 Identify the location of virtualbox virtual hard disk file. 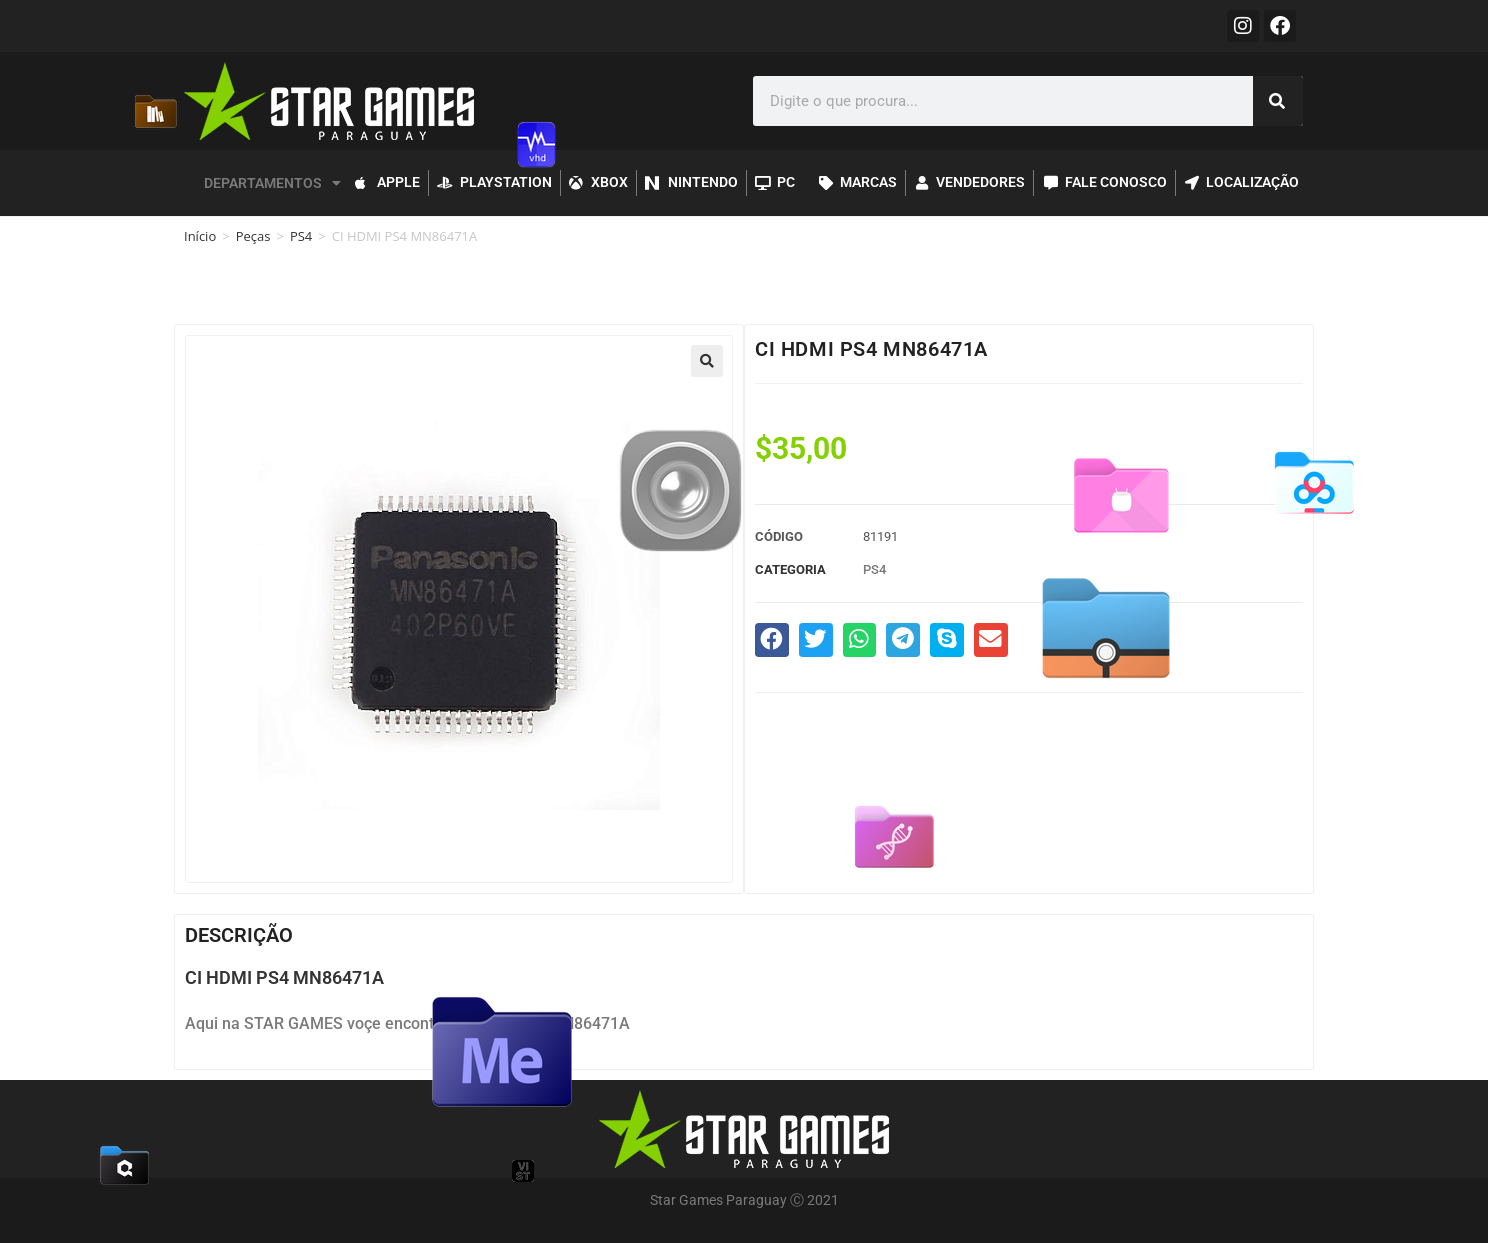
(536, 144).